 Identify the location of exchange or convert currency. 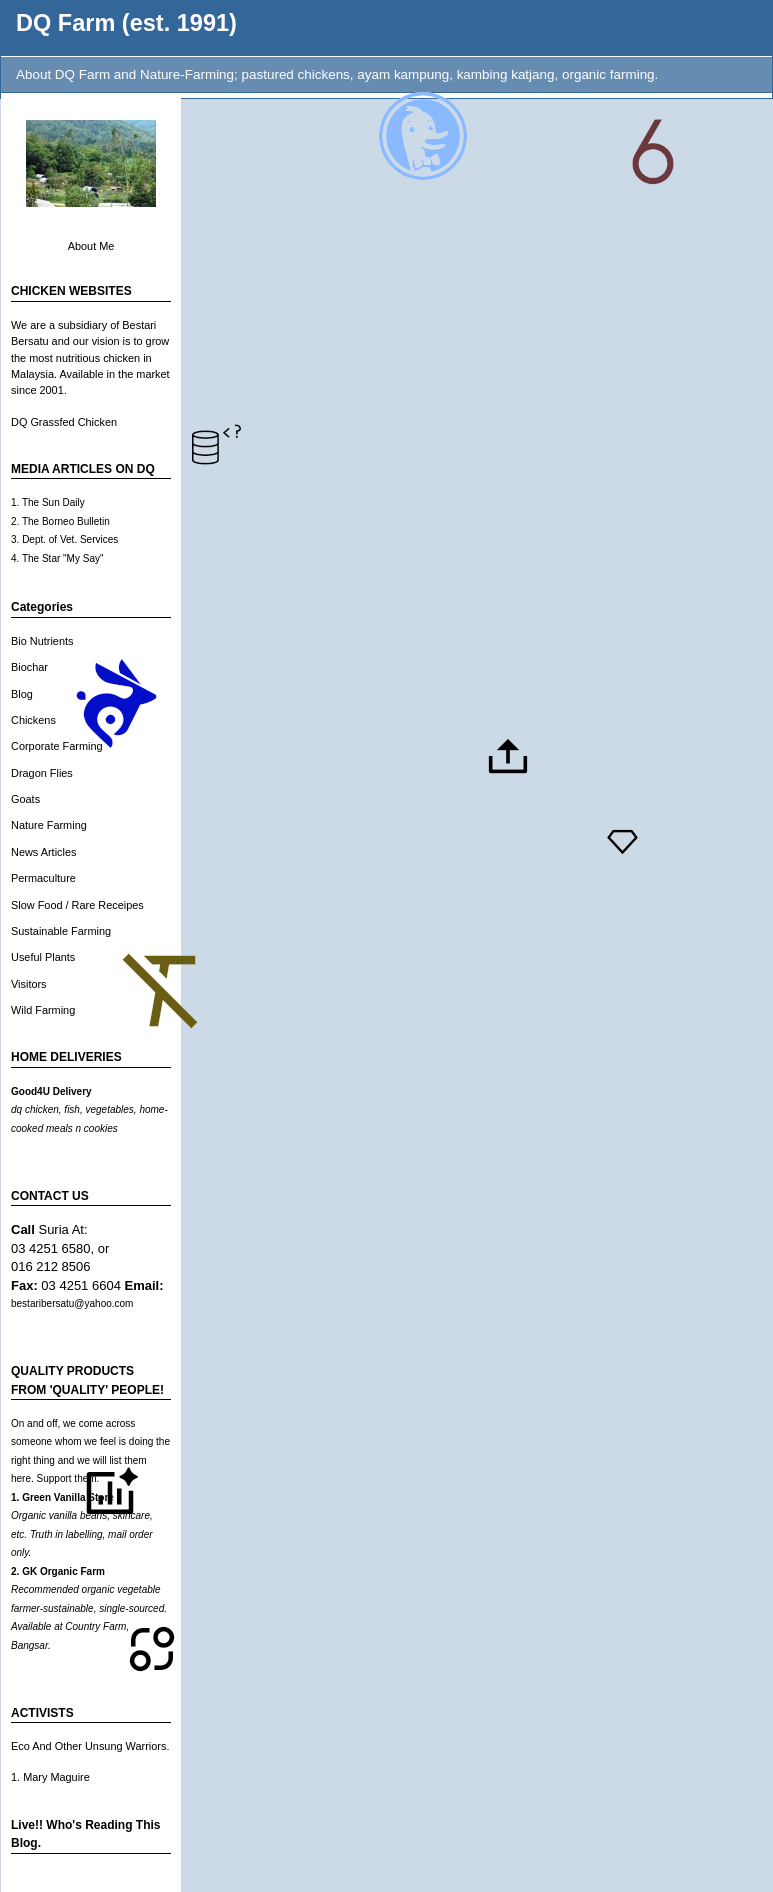
(152, 1649).